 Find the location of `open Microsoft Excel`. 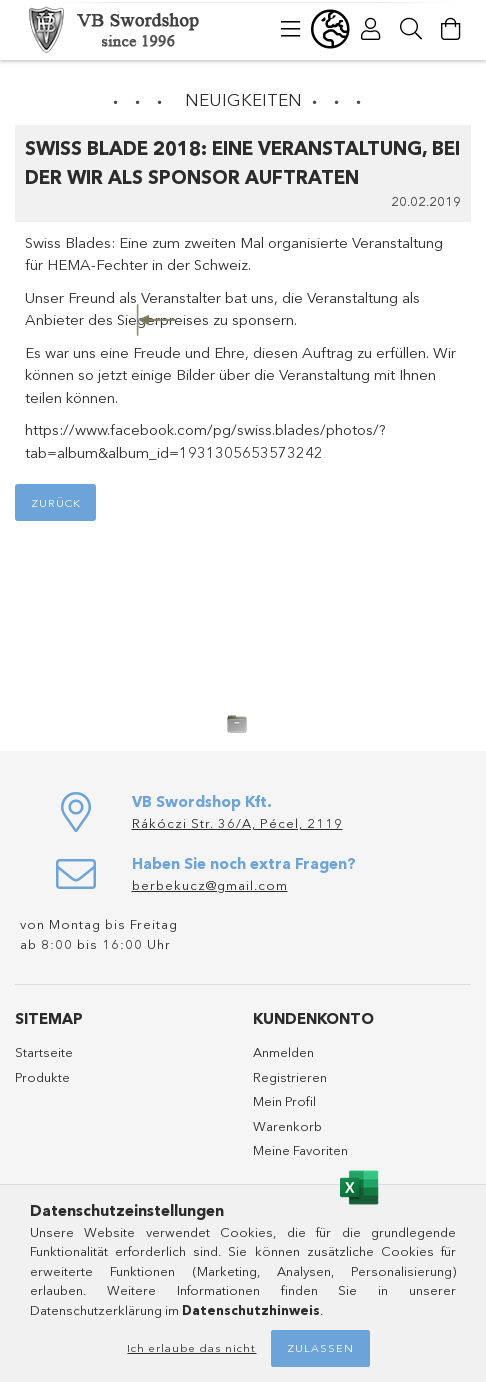

open Microsoft Excel is located at coordinates (359, 1187).